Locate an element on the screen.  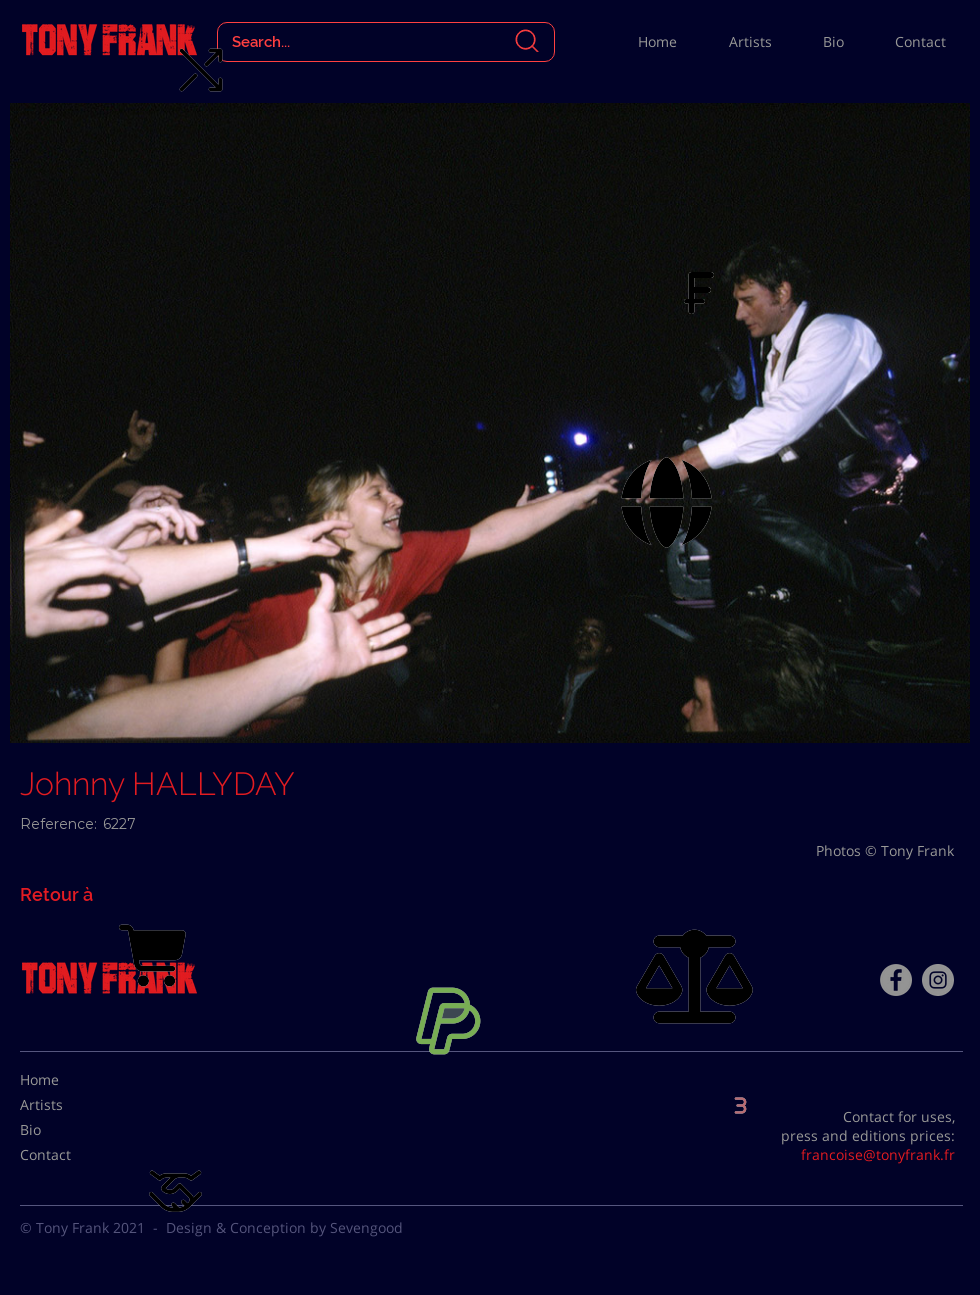
view your shopping cart is located at coordinates (156, 956).